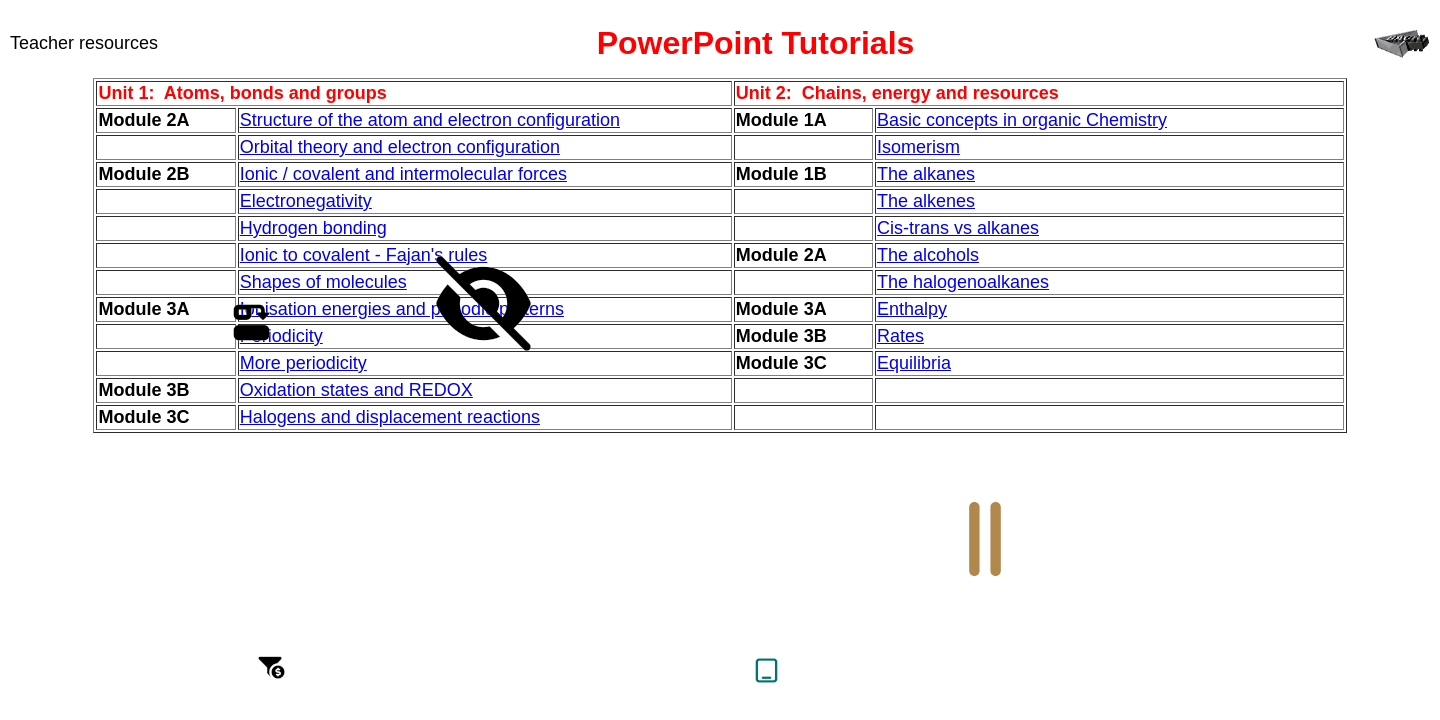 Image resolution: width=1440 pixels, height=720 pixels. I want to click on view on iPad or tablet device, so click(766, 670).